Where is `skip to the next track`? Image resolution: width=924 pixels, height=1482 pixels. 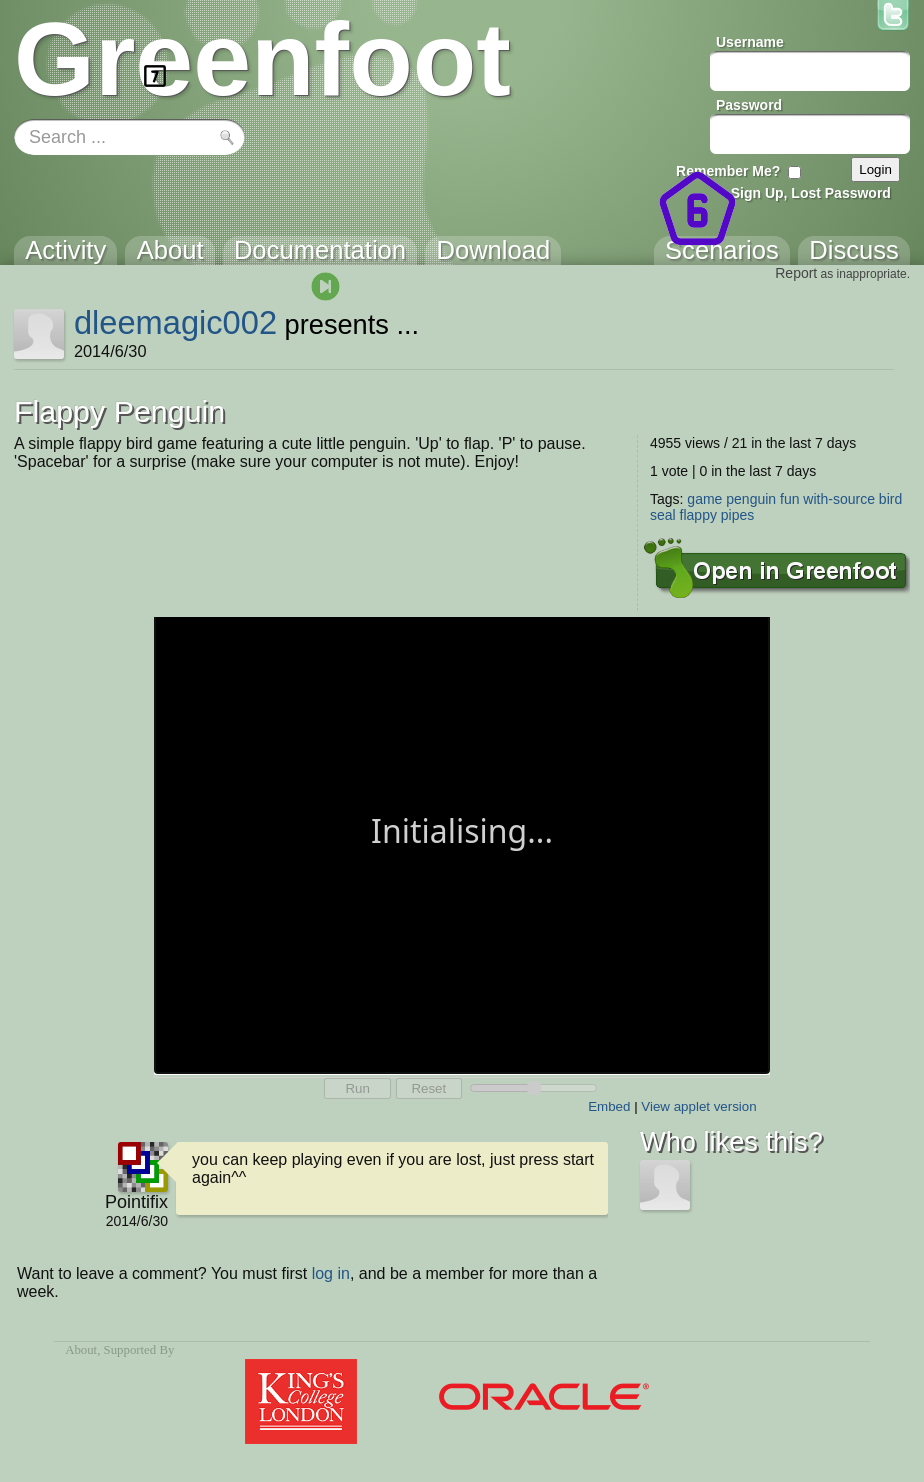 skip to the next track is located at coordinates (325, 286).